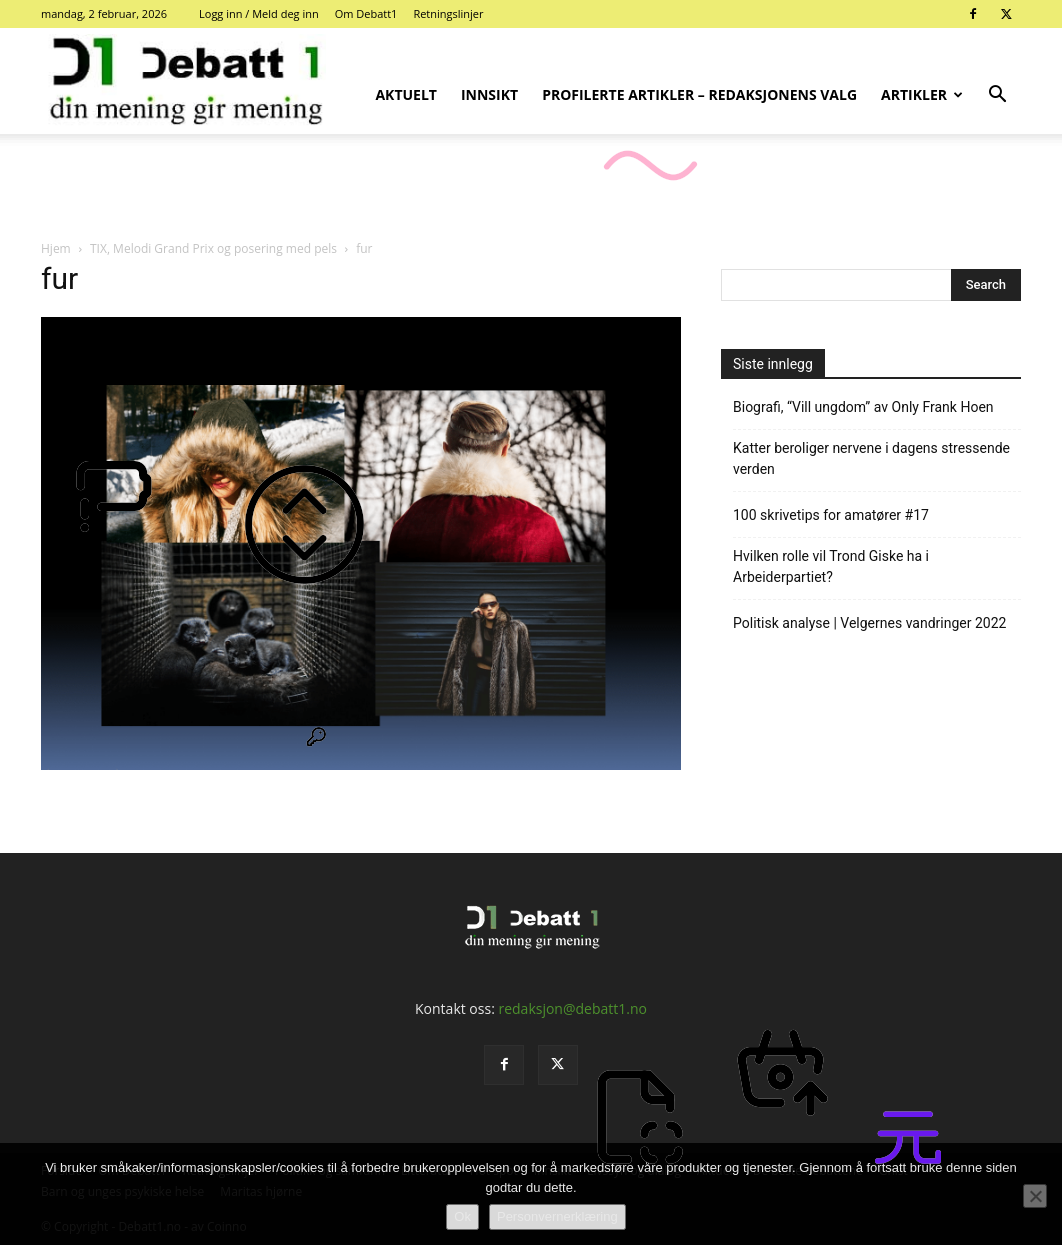 Image resolution: width=1062 pixels, height=1245 pixels. I want to click on indicates an approximate or estimated value, so click(650, 165).